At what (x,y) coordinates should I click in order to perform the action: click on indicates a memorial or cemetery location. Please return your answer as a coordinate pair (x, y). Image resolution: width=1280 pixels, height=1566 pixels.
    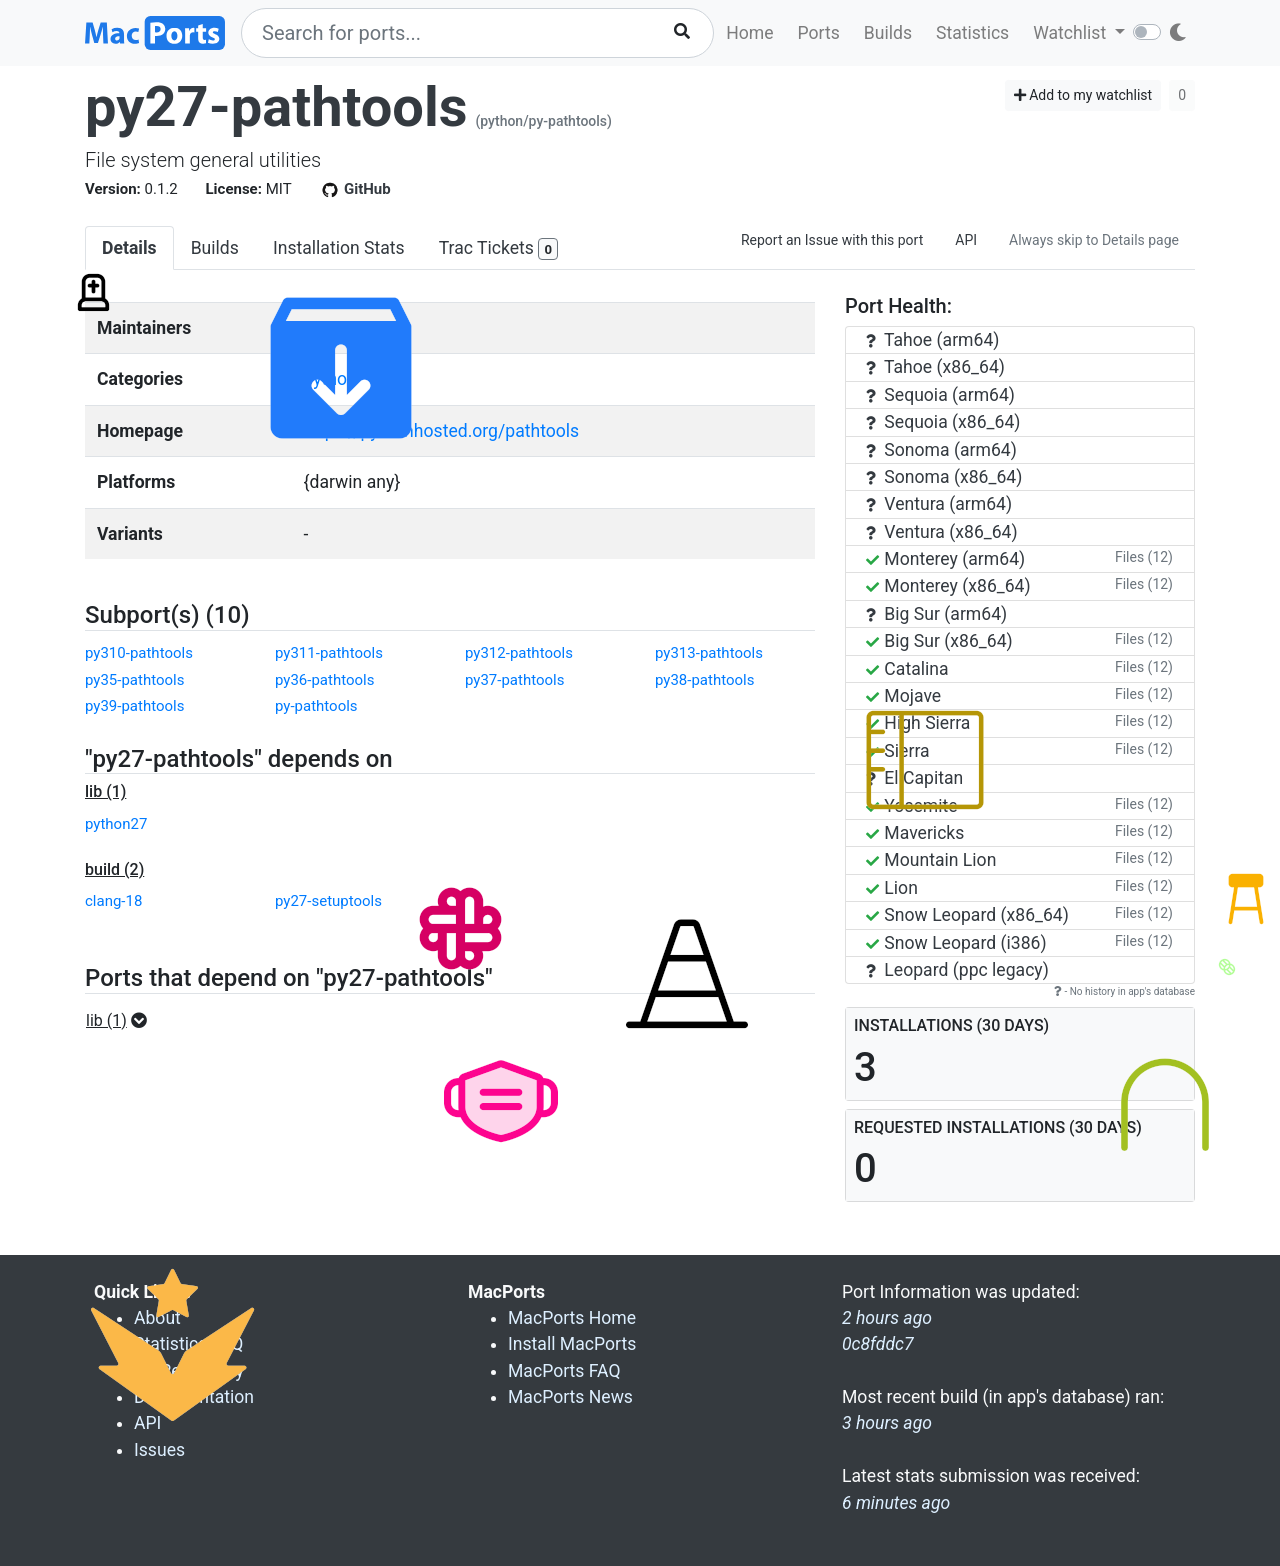
    Looking at the image, I should click on (93, 291).